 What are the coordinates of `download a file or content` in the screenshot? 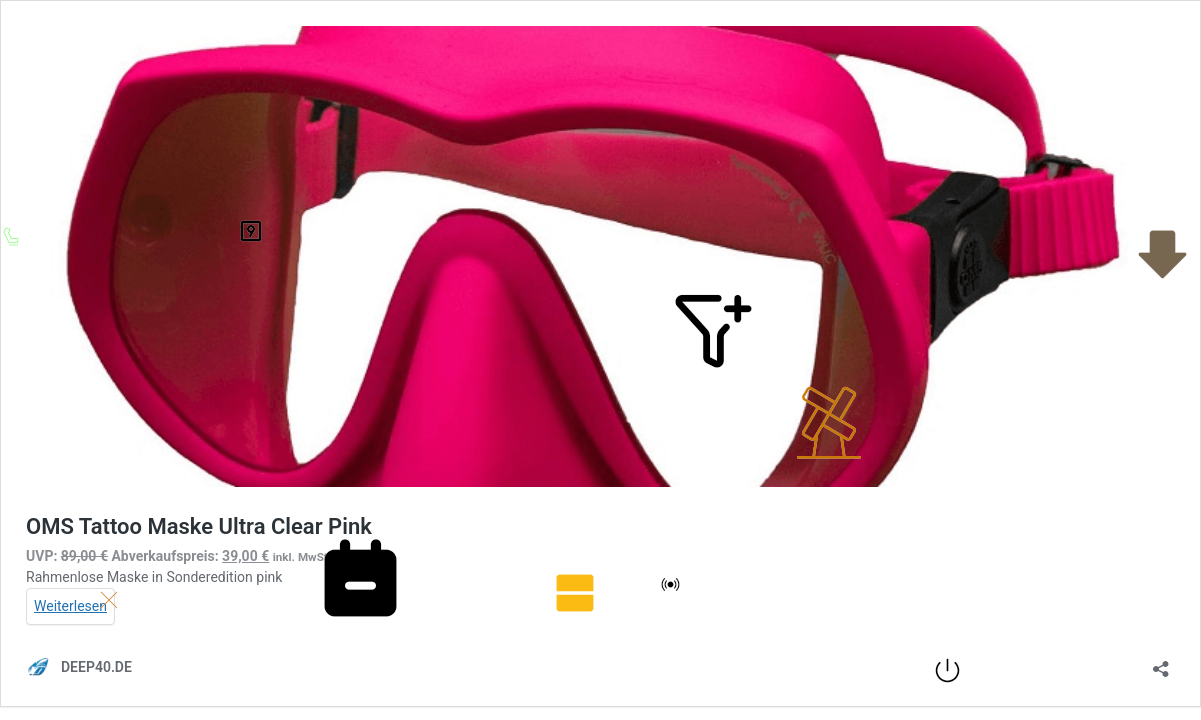 It's located at (1162, 252).